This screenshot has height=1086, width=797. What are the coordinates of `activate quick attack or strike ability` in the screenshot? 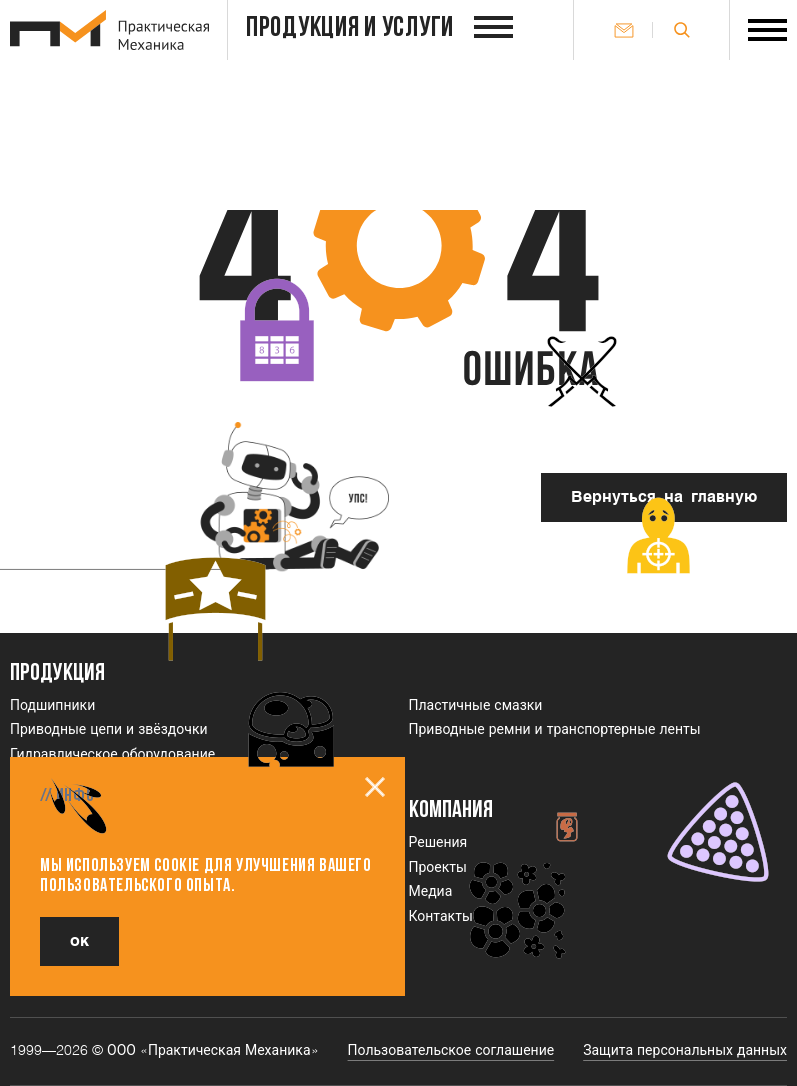 It's located at (77, 805).